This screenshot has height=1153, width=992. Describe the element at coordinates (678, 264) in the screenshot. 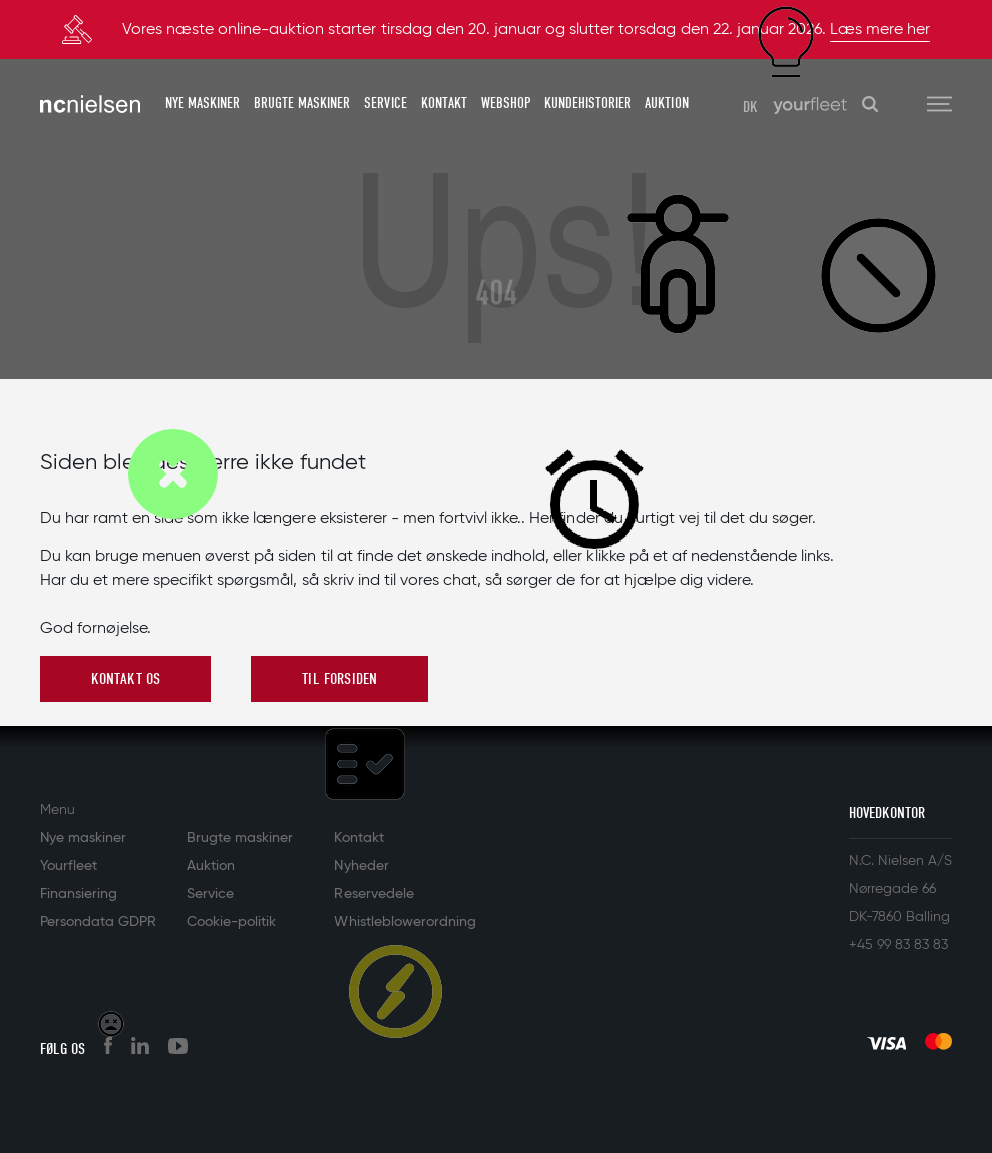

I see `select moped or scooter as transportation mode` at that location.